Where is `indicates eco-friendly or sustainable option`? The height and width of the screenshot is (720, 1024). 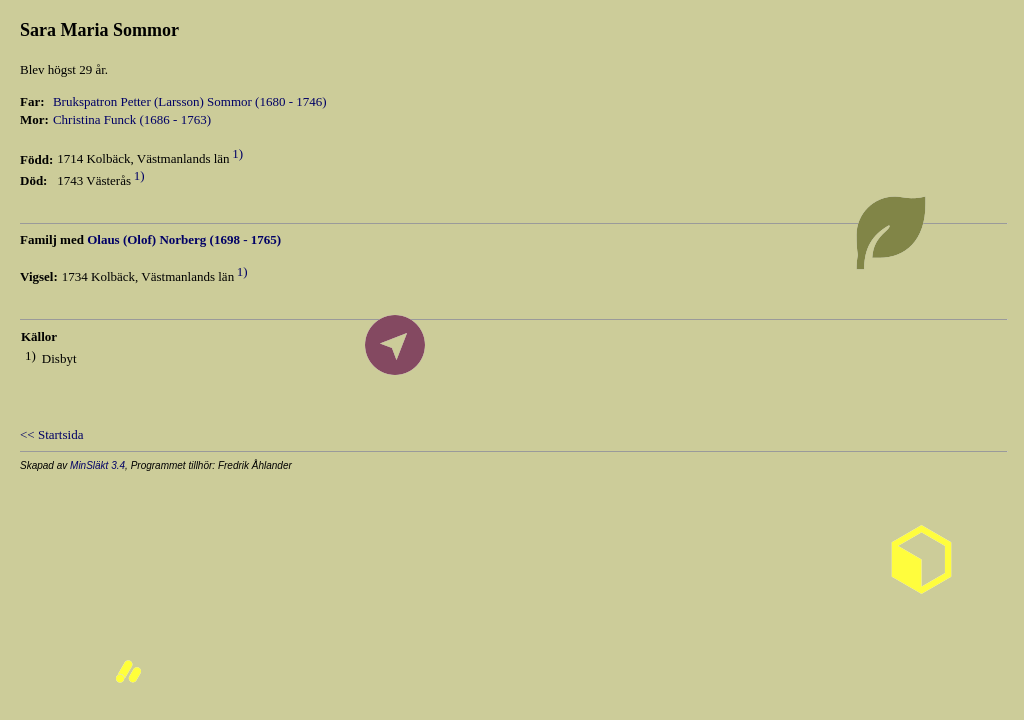
indicates eco-friendly or sustainable option is located at coordinates (891, 231).